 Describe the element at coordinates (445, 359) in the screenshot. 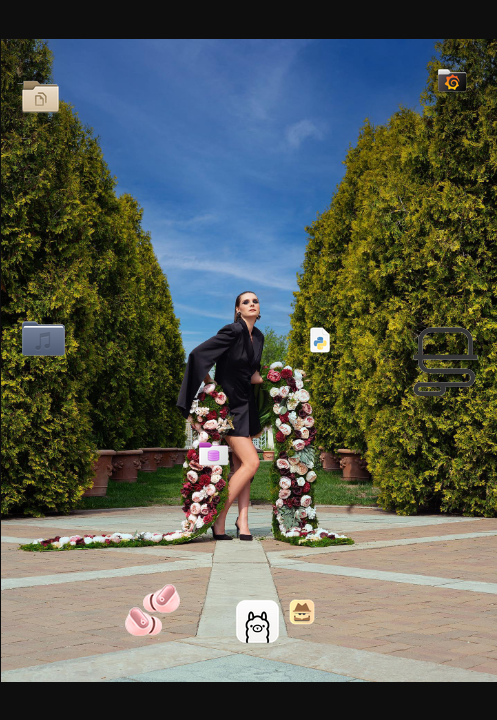

I see `connect to a USB dock or hub` at that location.